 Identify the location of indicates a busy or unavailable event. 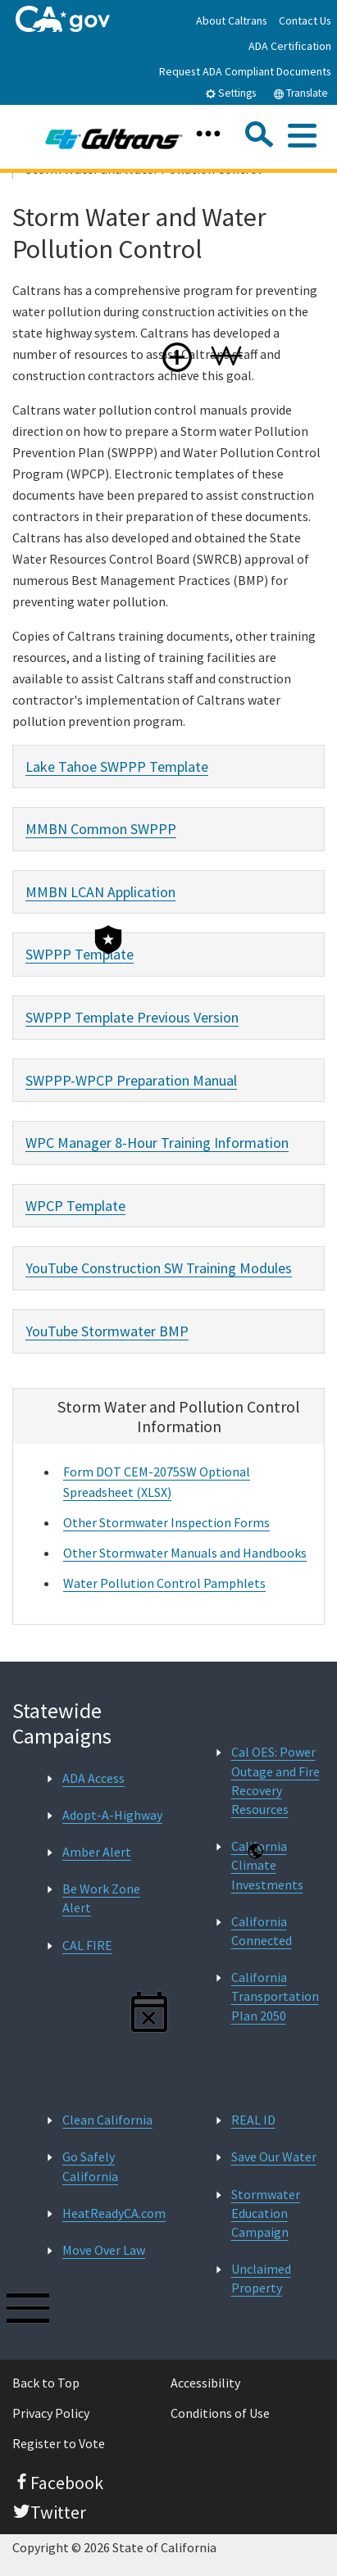
(149, 2014).